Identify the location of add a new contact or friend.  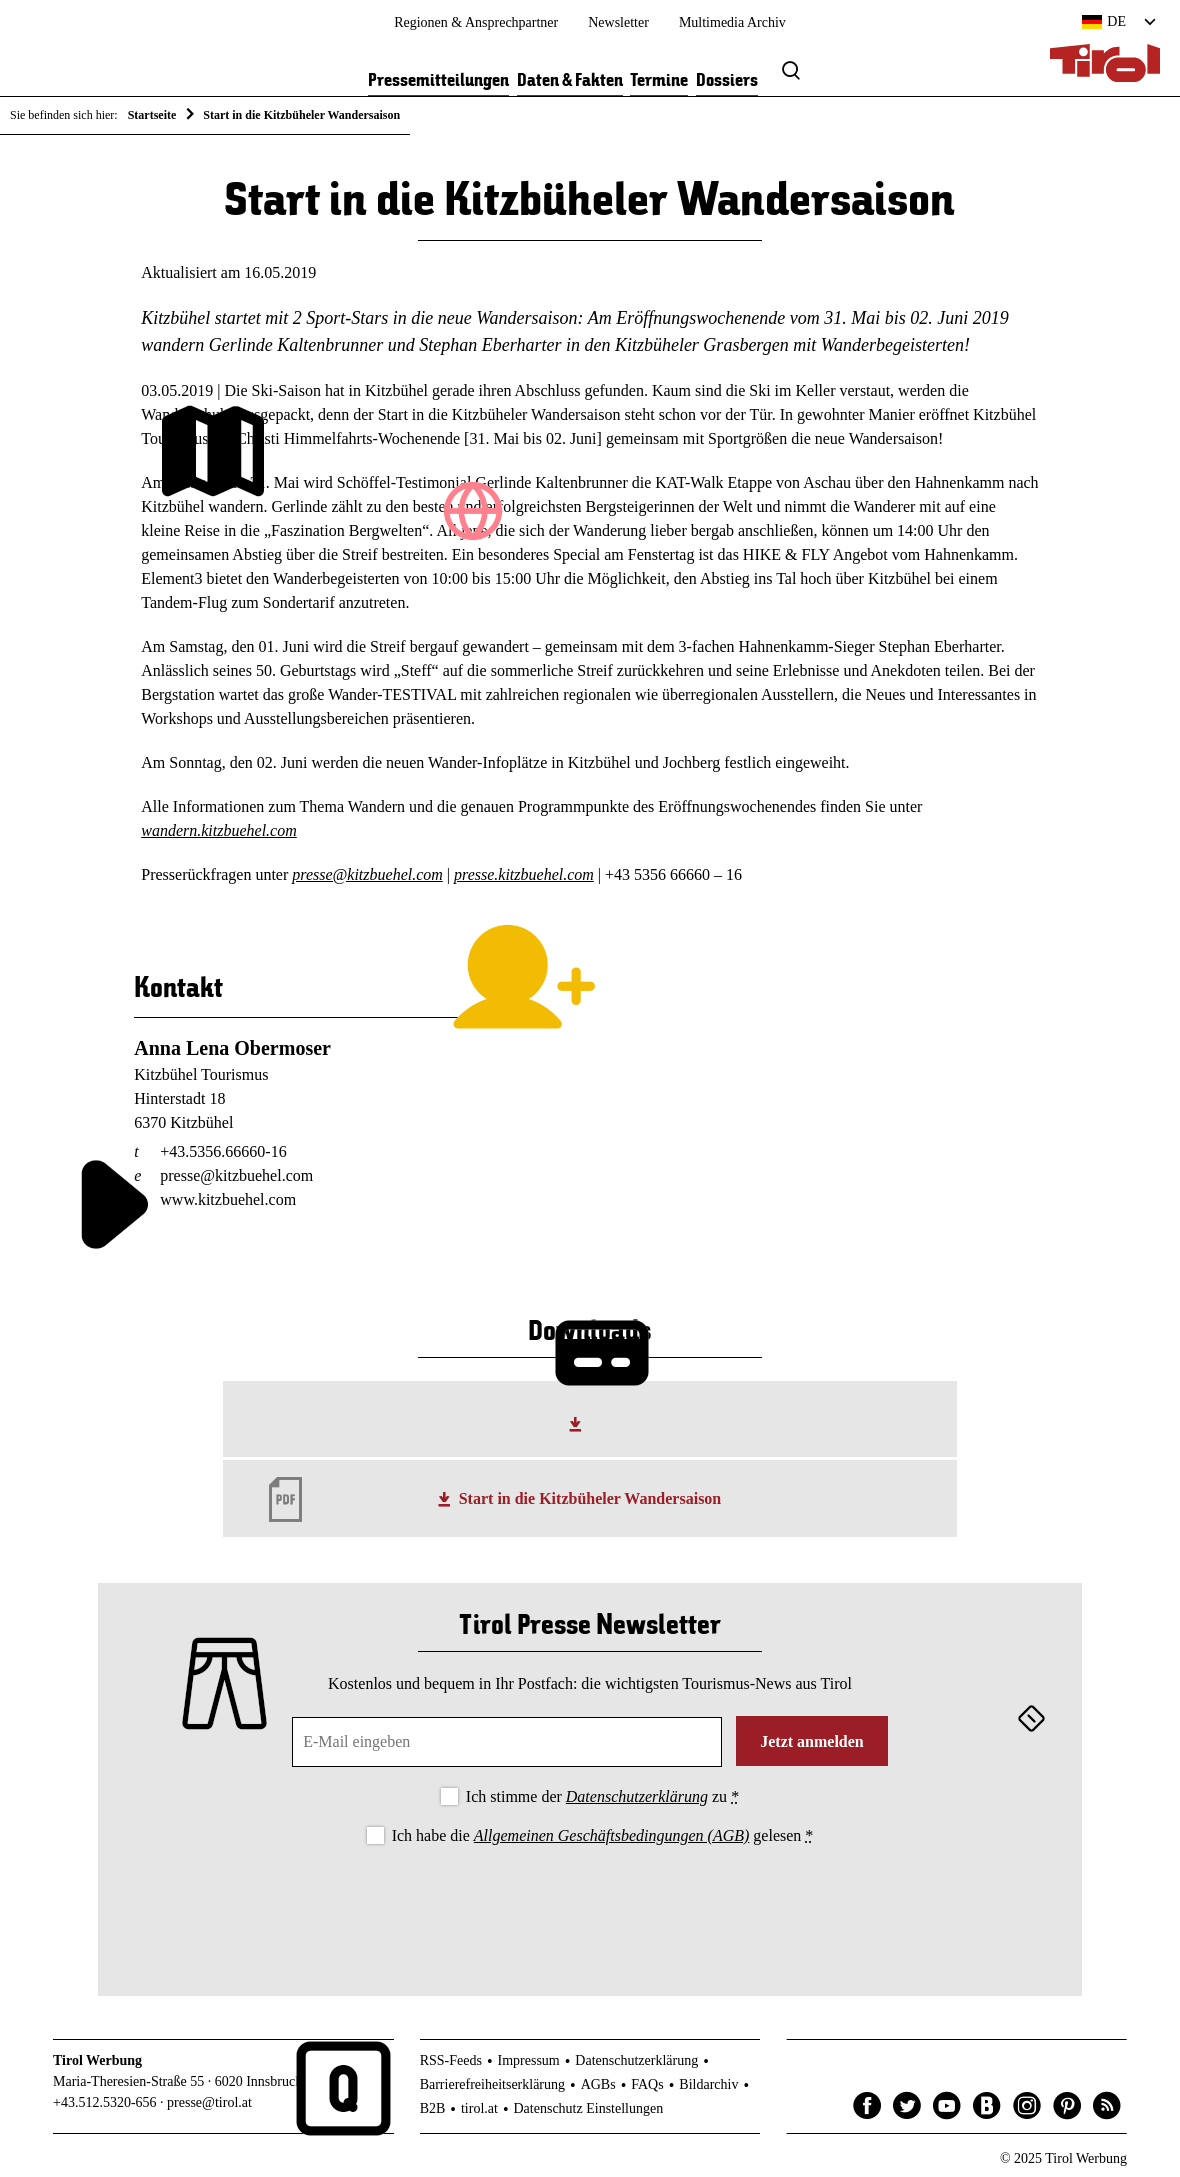
(519, 981).